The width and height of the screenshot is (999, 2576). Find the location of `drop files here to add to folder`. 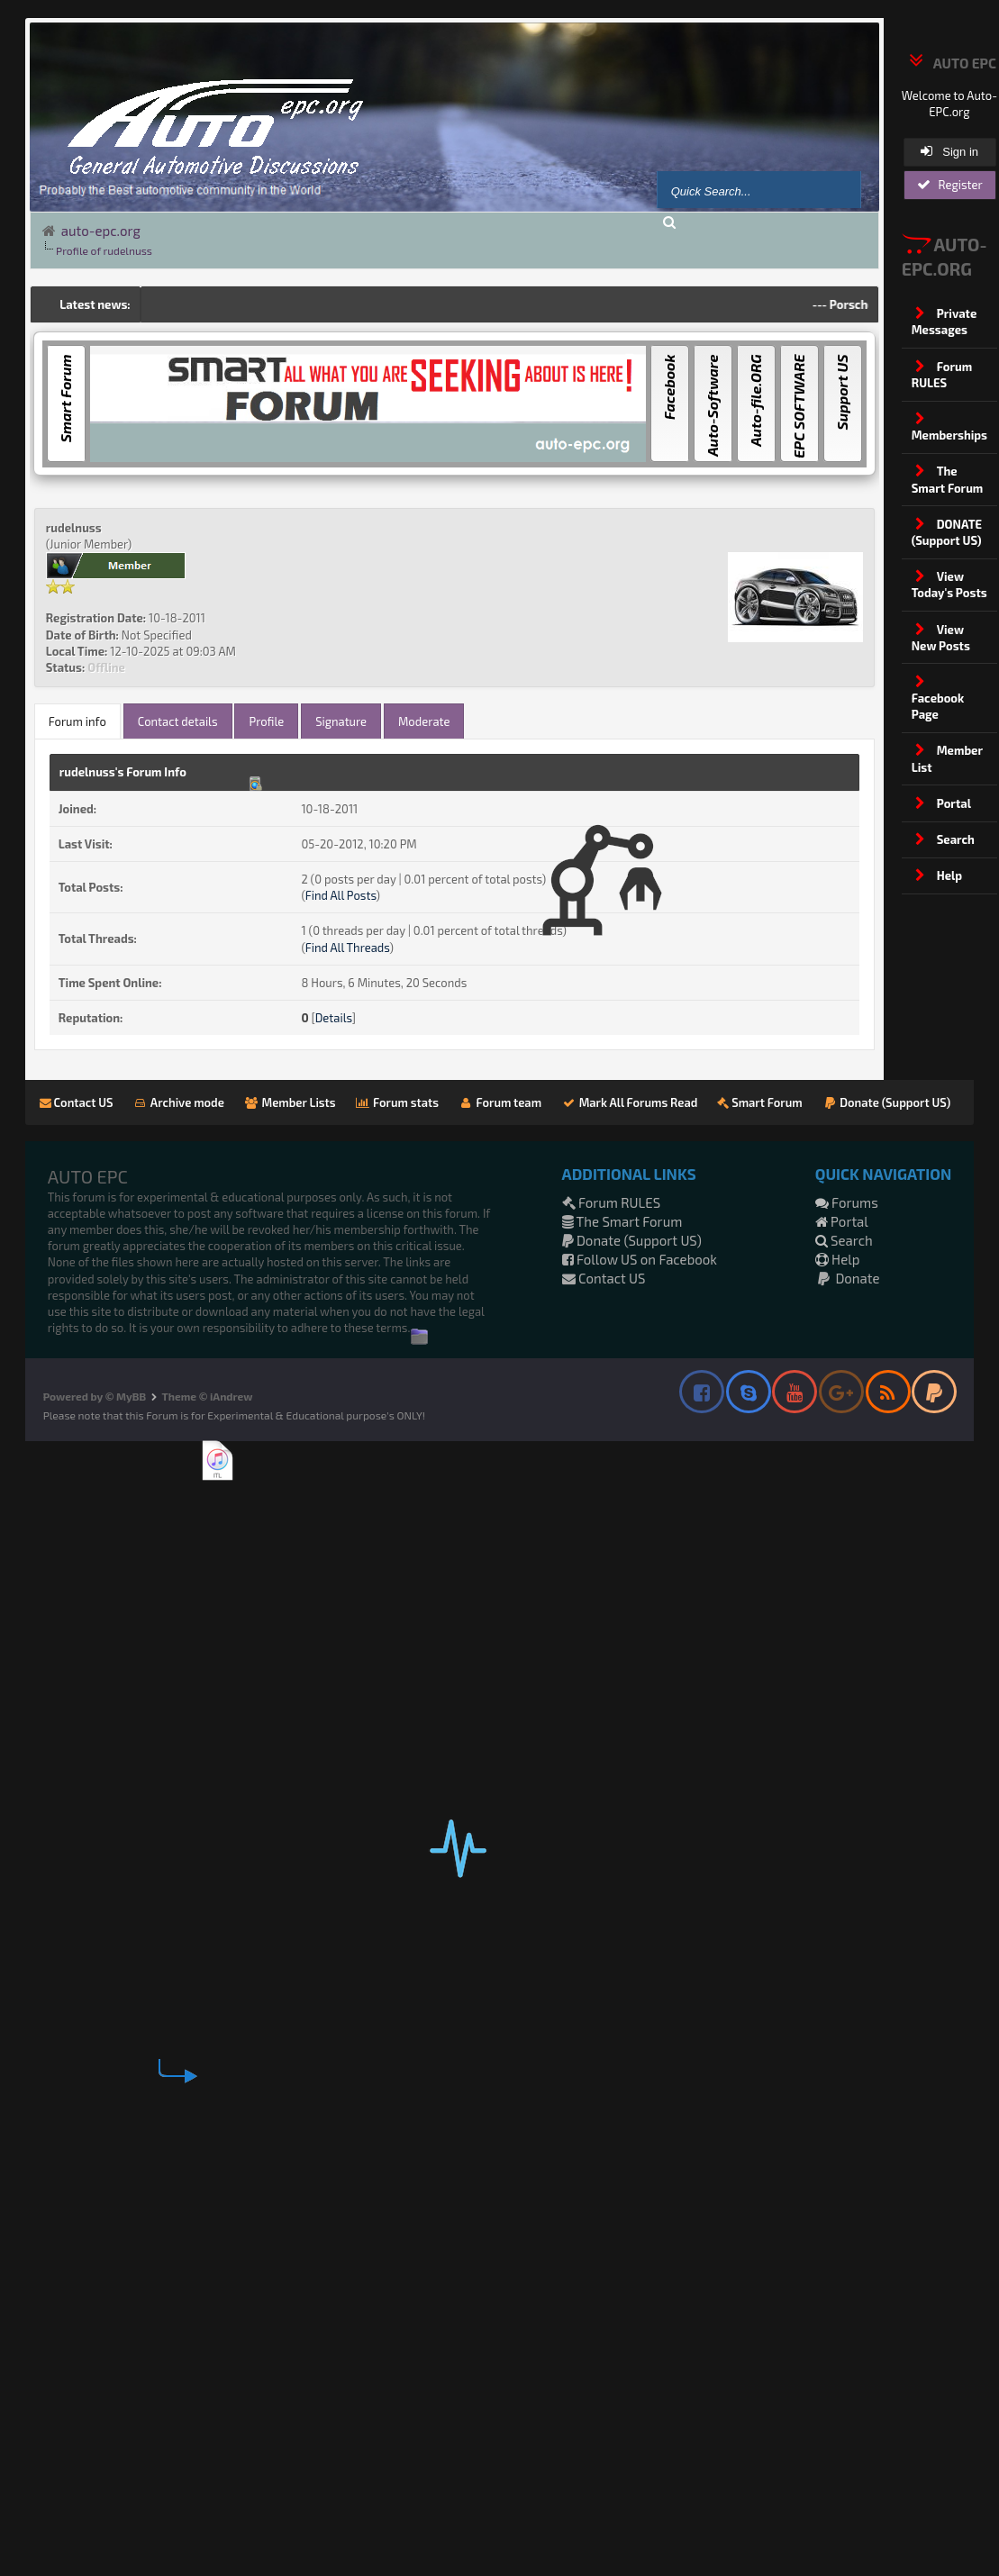

drop files here to add to folder is located at coordinates (419, 1336).